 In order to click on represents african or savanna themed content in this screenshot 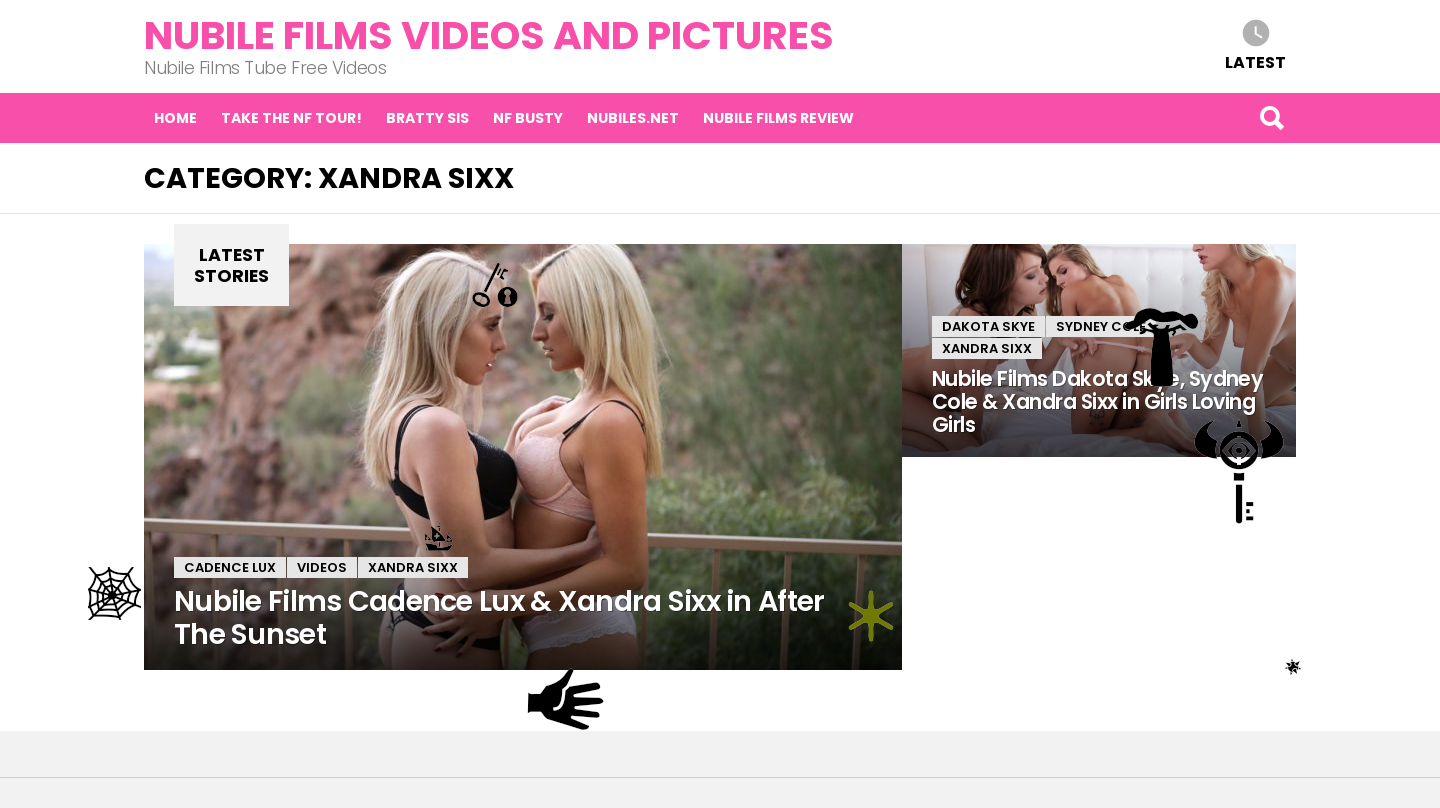, I will do `click(1163, 346)`.